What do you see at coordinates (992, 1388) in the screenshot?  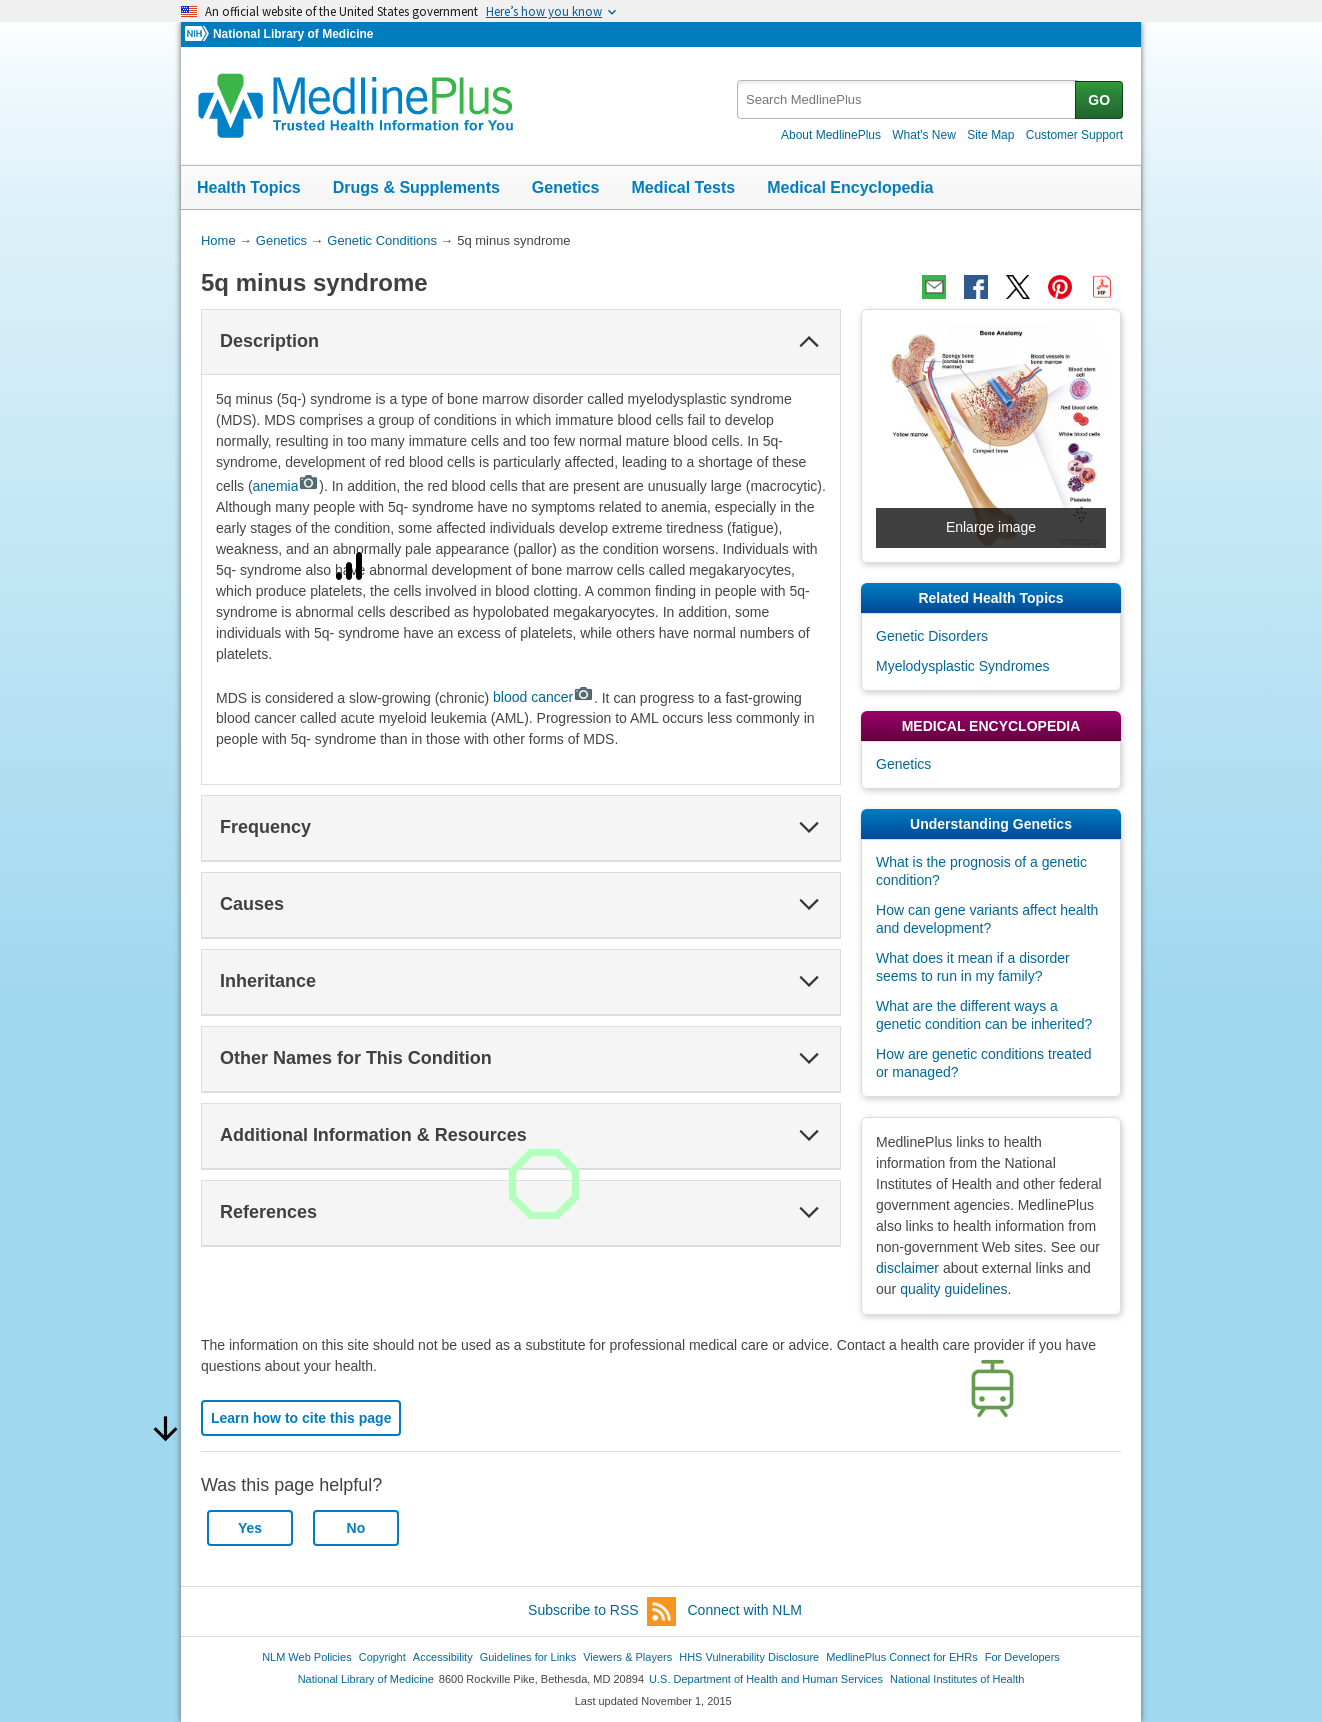 I see `access public transit or tram routes` at bounding box center [992, 1388].